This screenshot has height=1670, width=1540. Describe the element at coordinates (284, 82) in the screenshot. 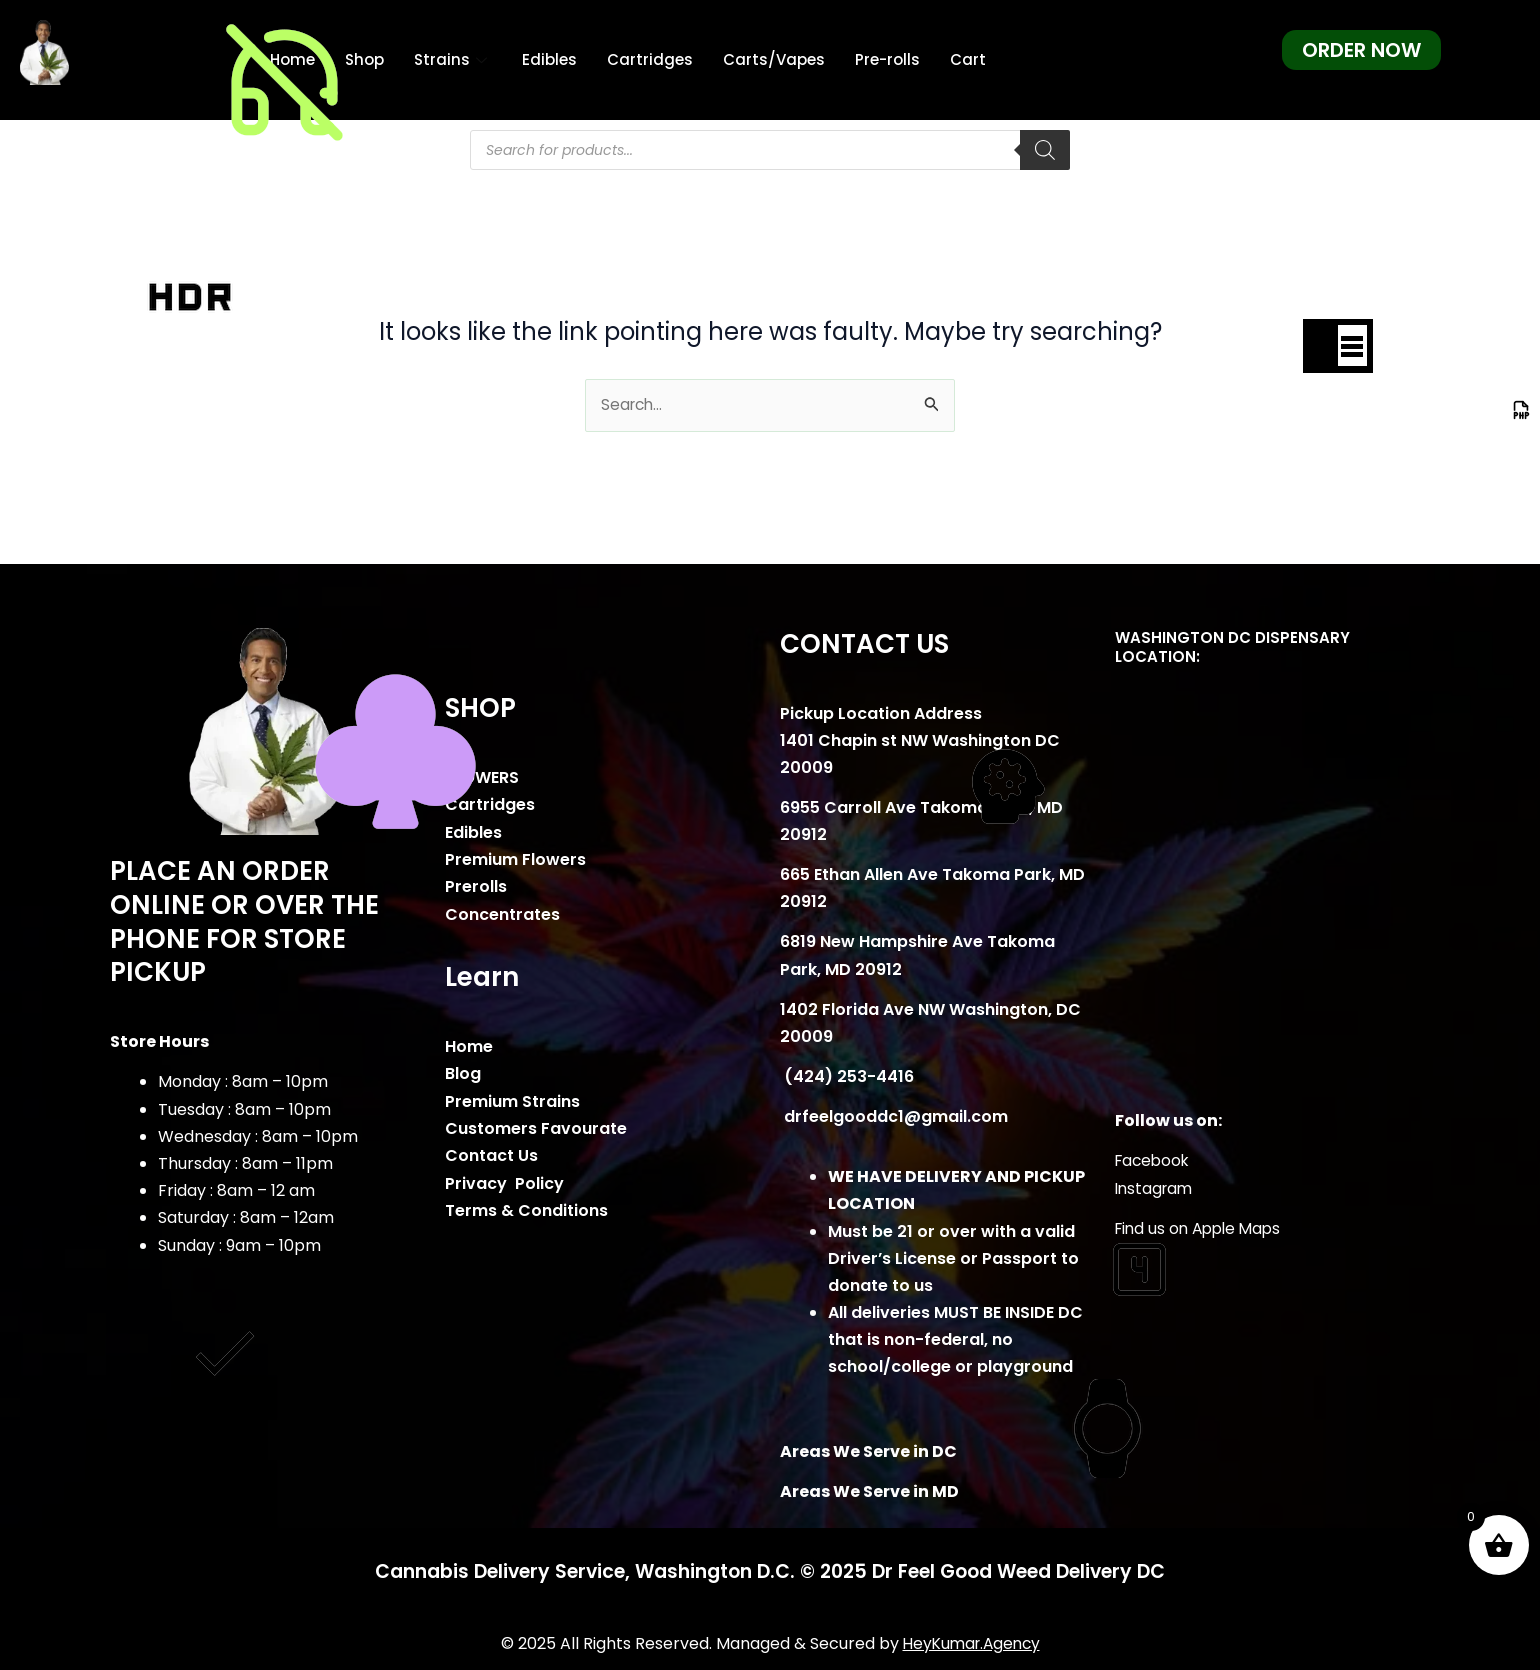

I see `mute or disable audio output` at that location.